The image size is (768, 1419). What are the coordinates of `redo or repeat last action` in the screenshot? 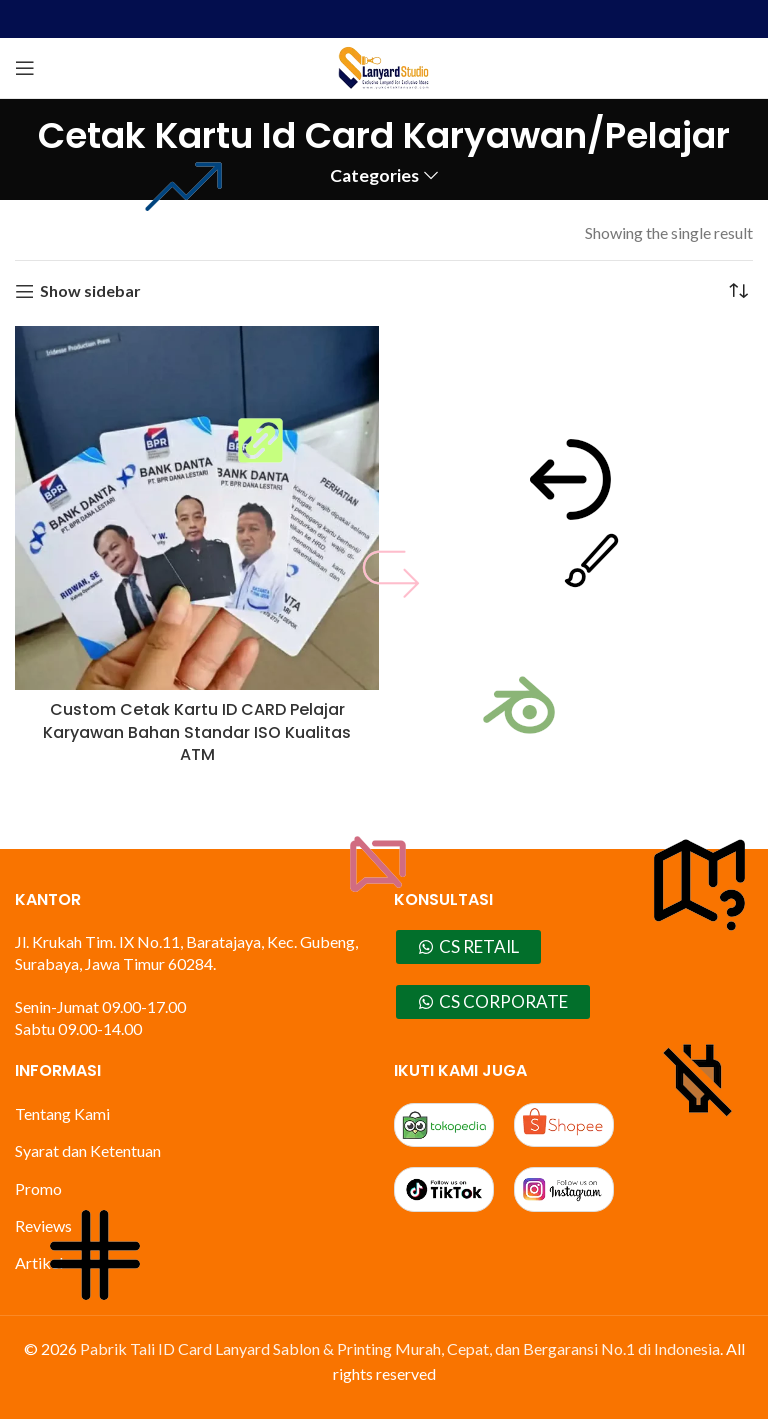 It's located at (391, 572).